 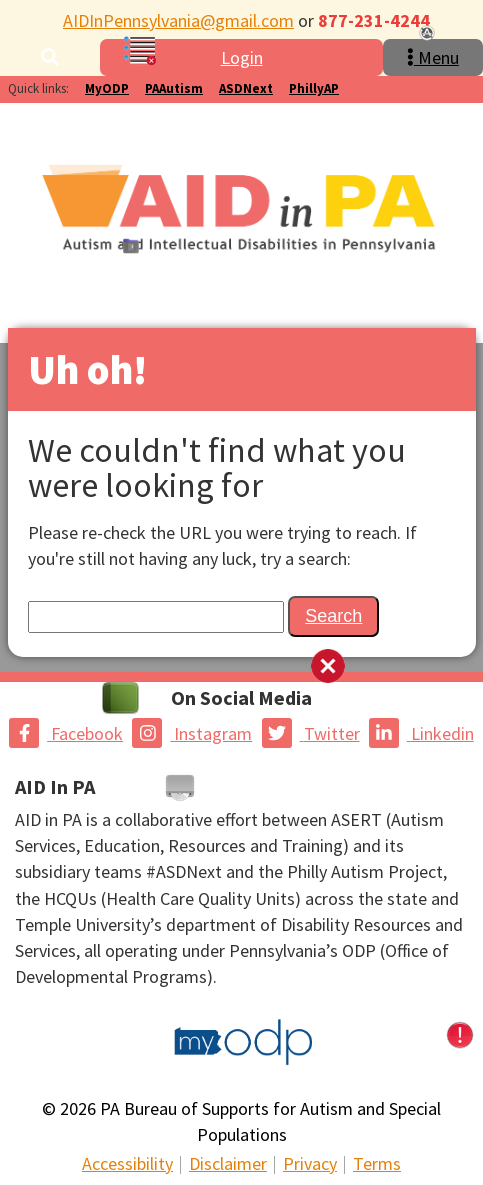 What do you see at coordinates (120, 696) in the screenshot?
I see `access the desktop folder` at bounding box center [120, 696].